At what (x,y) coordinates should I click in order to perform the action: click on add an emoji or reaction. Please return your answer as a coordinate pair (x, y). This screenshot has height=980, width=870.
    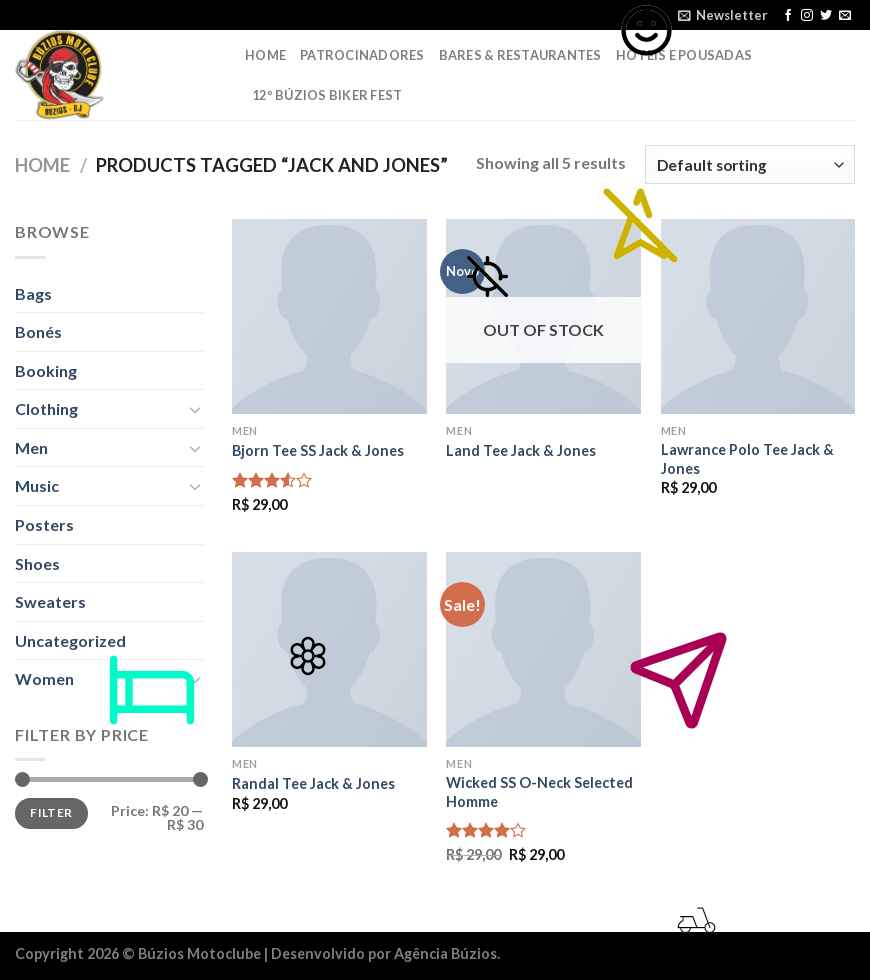
    Looking at the image, I should click on (646, 30).